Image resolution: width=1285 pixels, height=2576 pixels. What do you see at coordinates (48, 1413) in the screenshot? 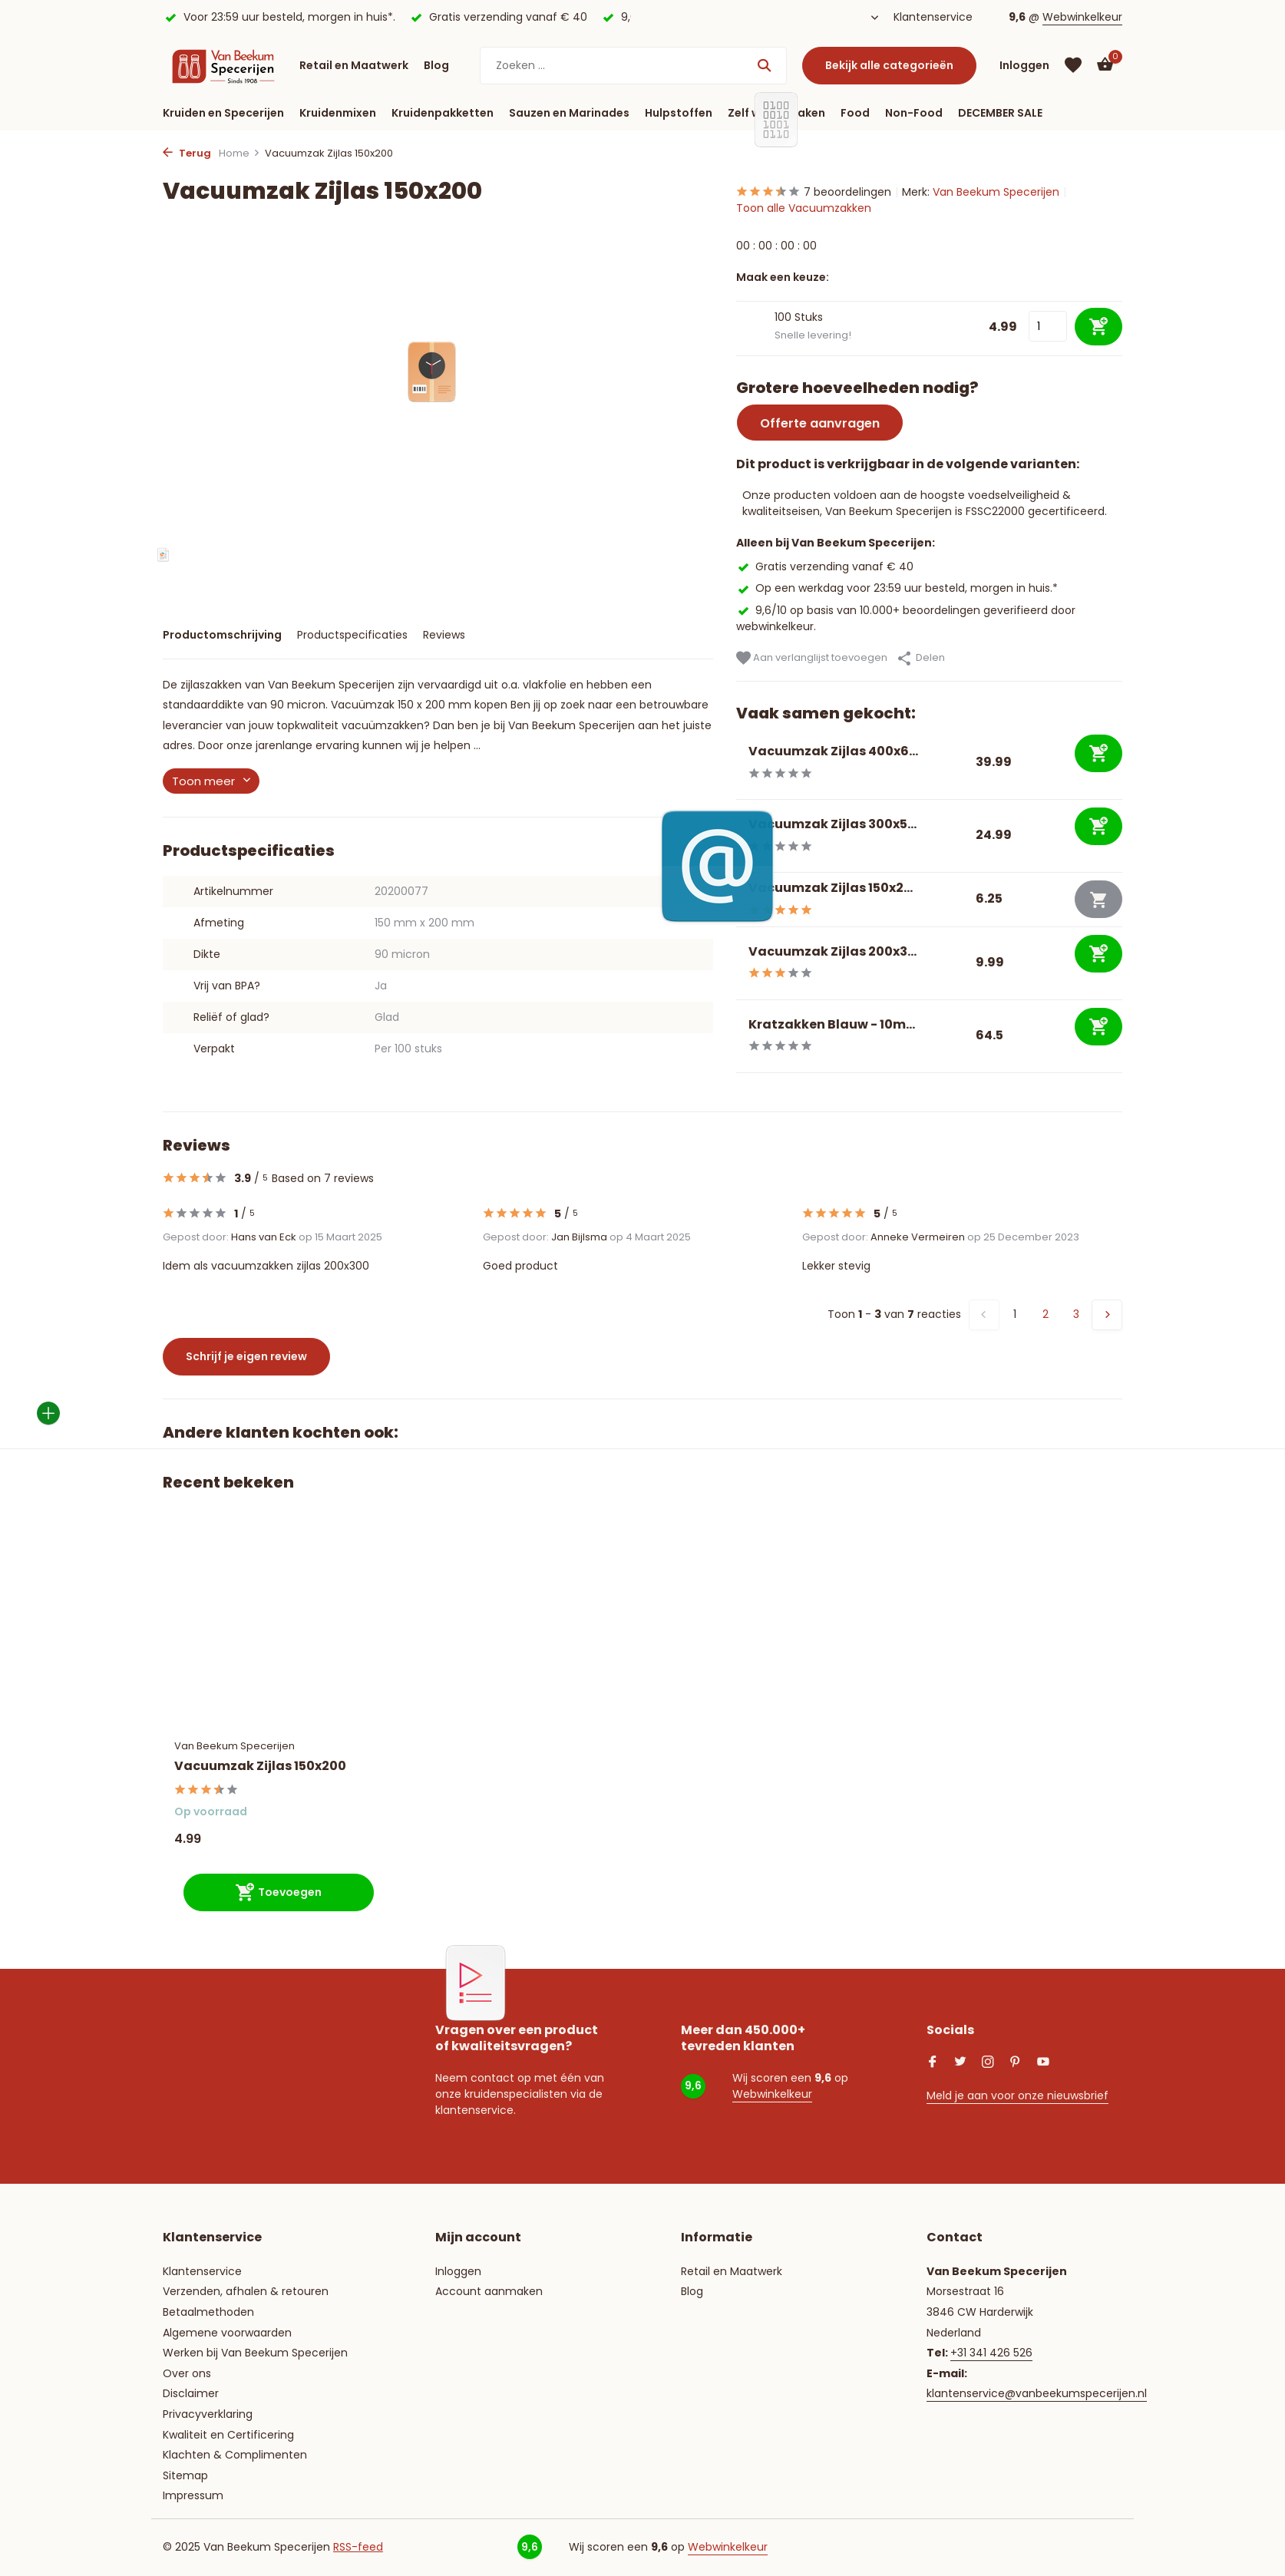
I see `add a new item` at bounding box center [48, 1413].